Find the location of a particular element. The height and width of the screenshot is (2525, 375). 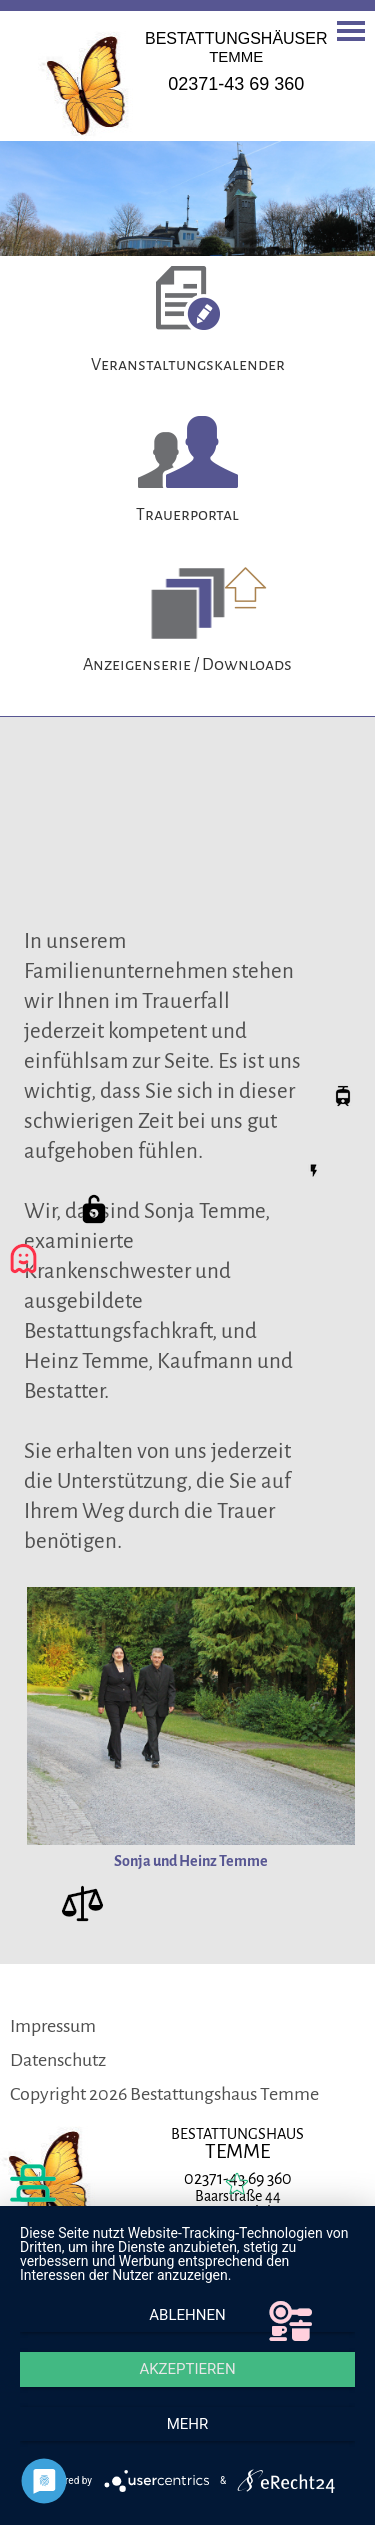

view tram or light rail transit options is located at coordinates (343, 1096).